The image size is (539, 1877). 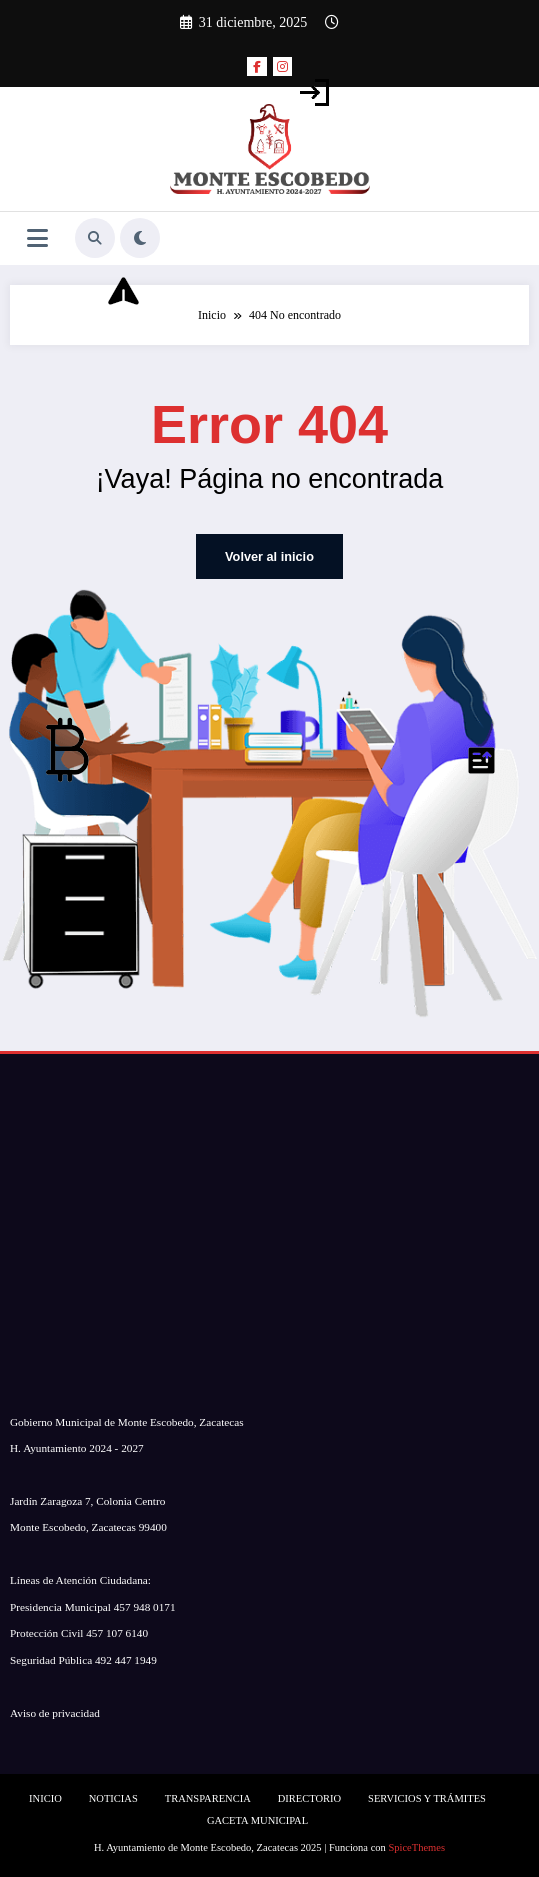 What do you see at coordinates (314, 92) in the screenshot?
I see `log in to your account` at bounding box center [314, 92].